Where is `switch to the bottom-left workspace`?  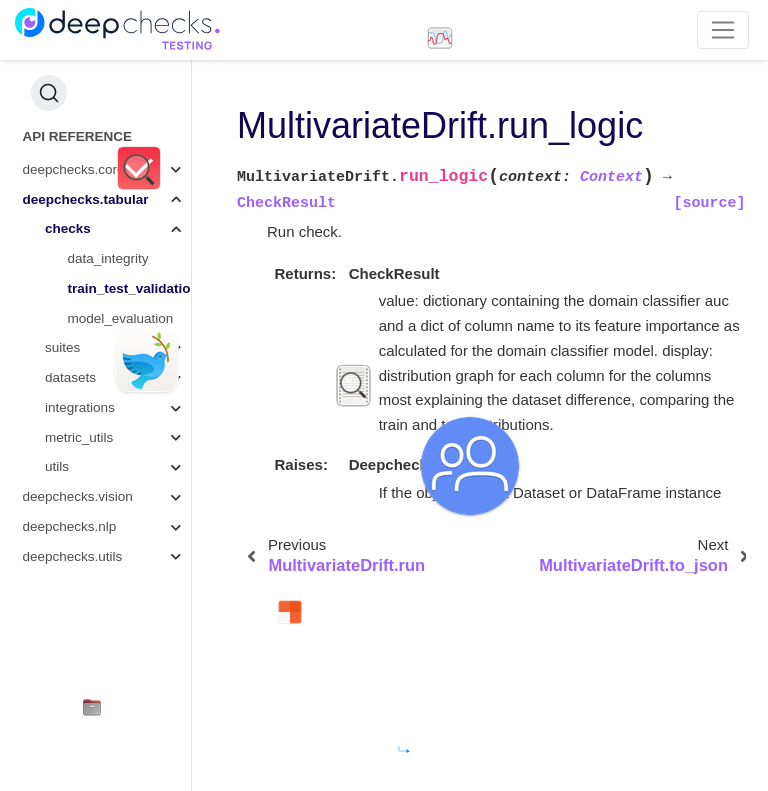 switch to the bottom-left workspace is located at coordinates (290, 612).